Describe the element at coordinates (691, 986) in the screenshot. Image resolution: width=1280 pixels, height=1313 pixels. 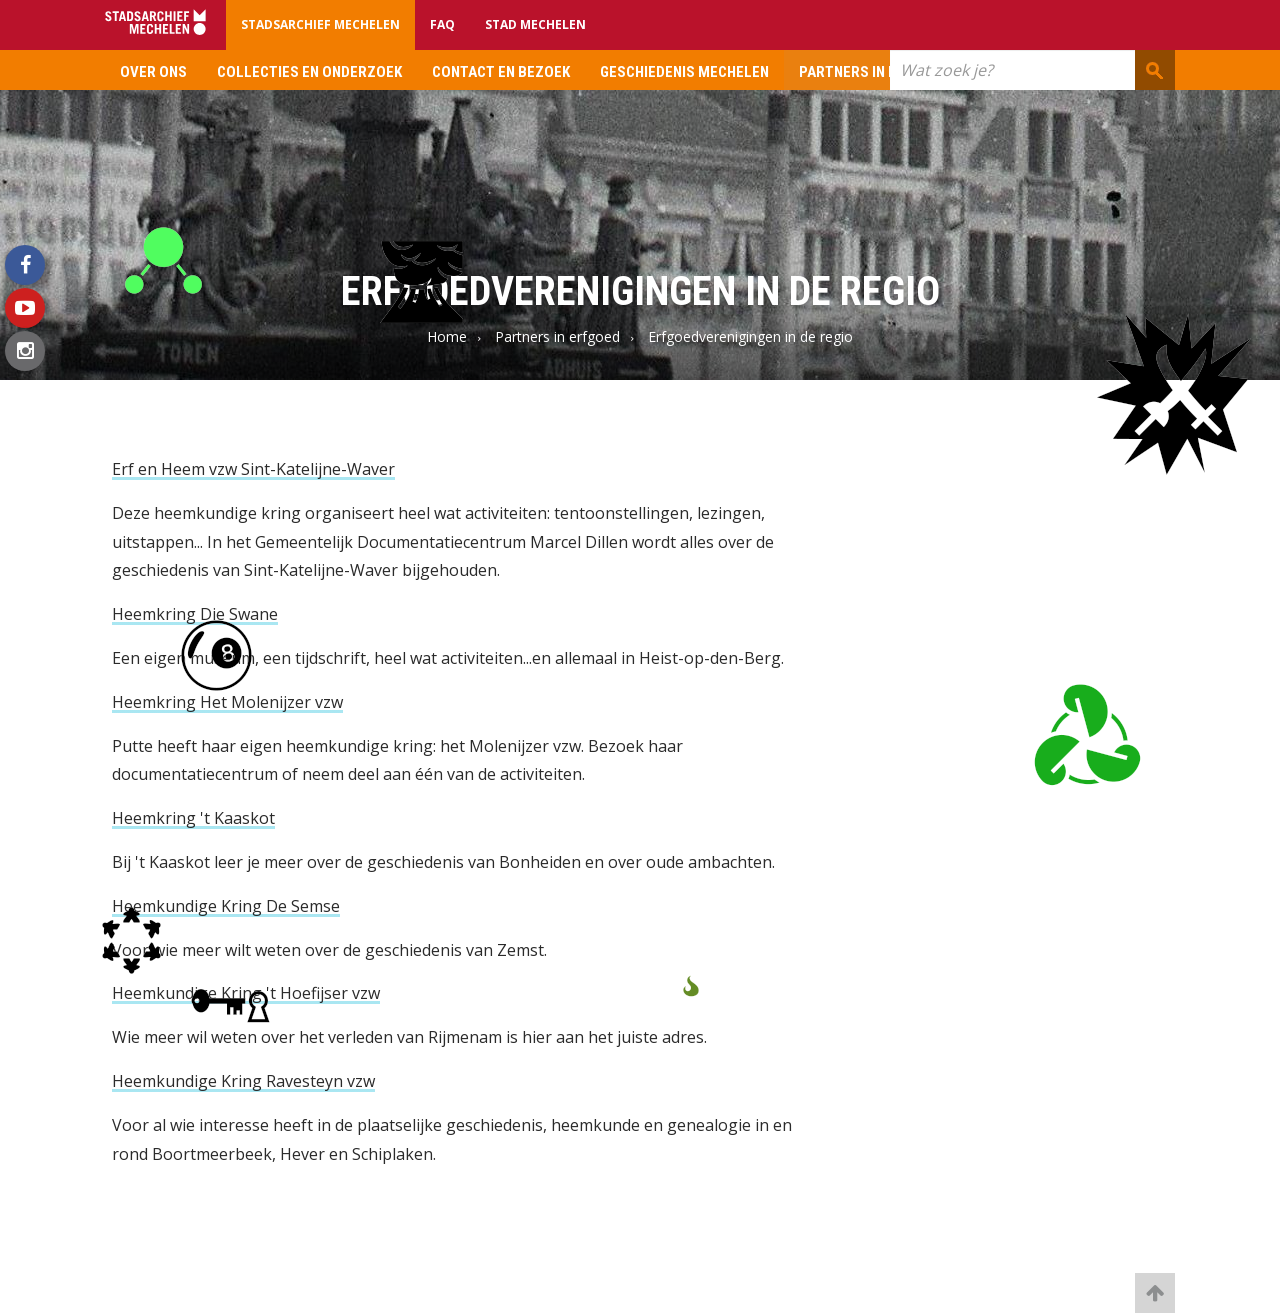
I see `indicates hot or trending content` at that location.